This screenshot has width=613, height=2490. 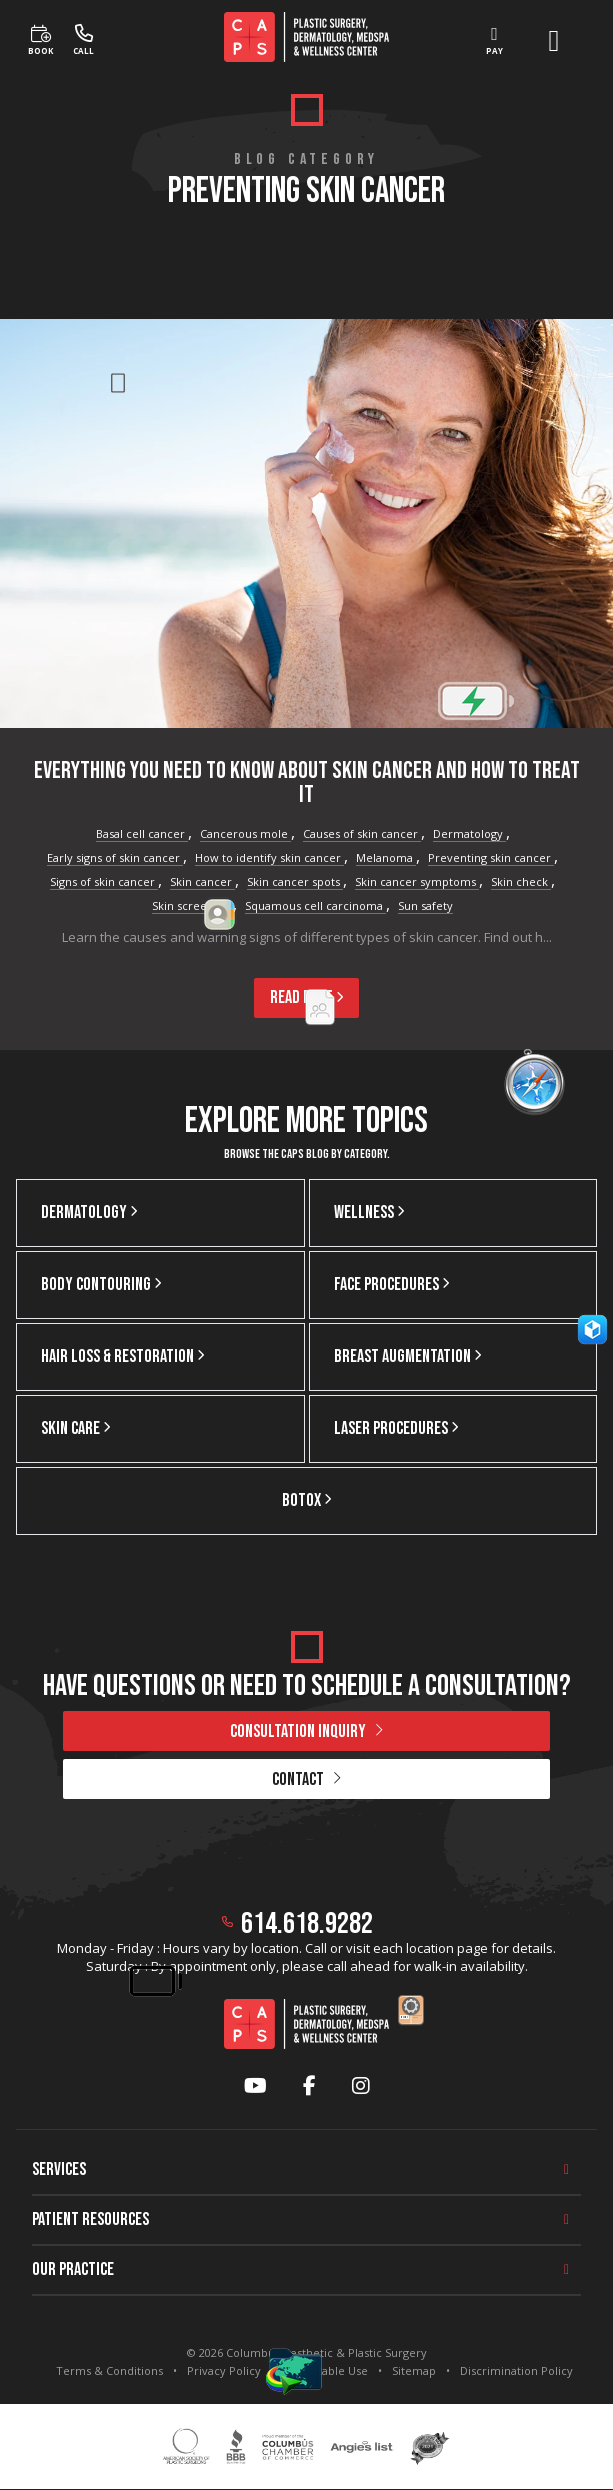 What do you see at coordinates (155, 1981) in the screenshot?
I see `indicates battery is completely drained` at bounding box center [155, 1981].